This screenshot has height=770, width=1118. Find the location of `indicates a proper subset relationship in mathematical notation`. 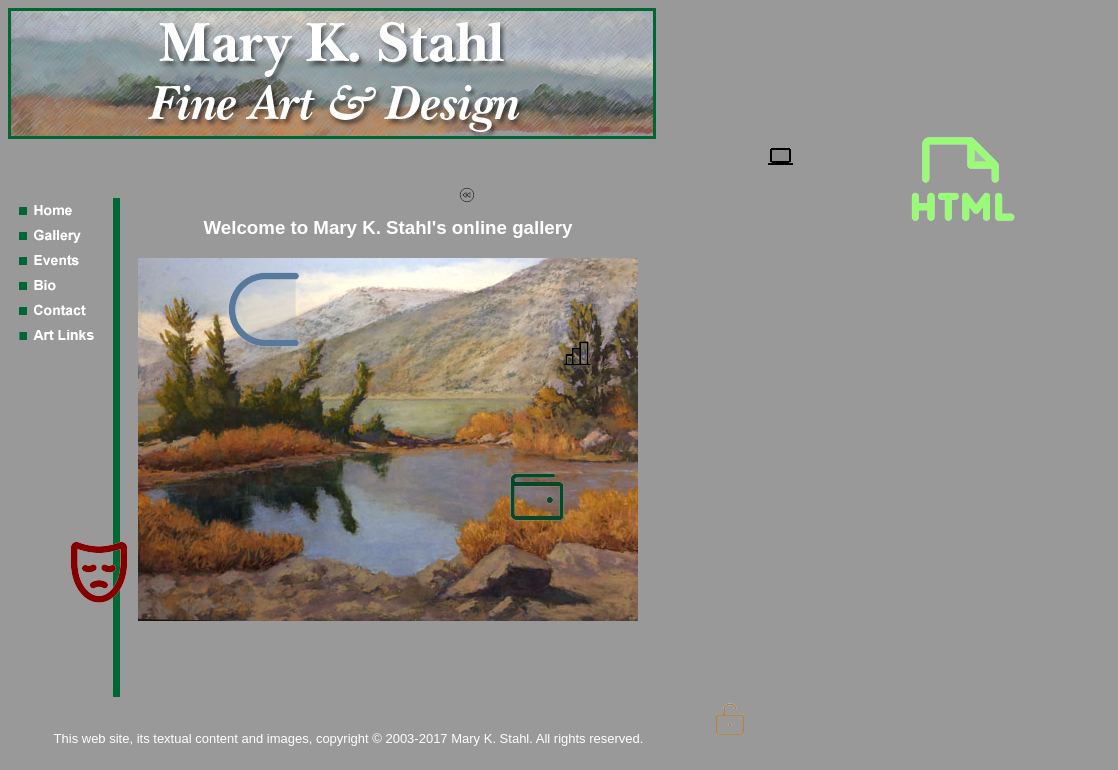

indicates a proper subset relationship in mathematical notation is located at coordinates (265, 309).